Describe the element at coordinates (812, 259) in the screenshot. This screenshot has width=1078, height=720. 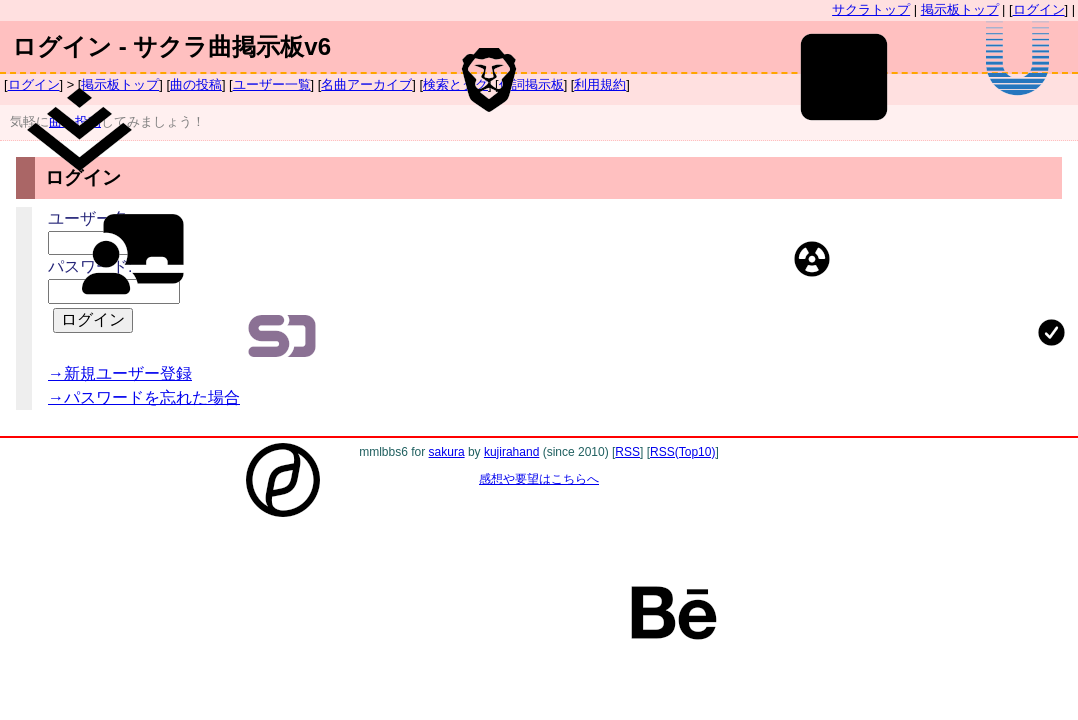
I see `indicates radioactive or hazardous material warning` at that location.